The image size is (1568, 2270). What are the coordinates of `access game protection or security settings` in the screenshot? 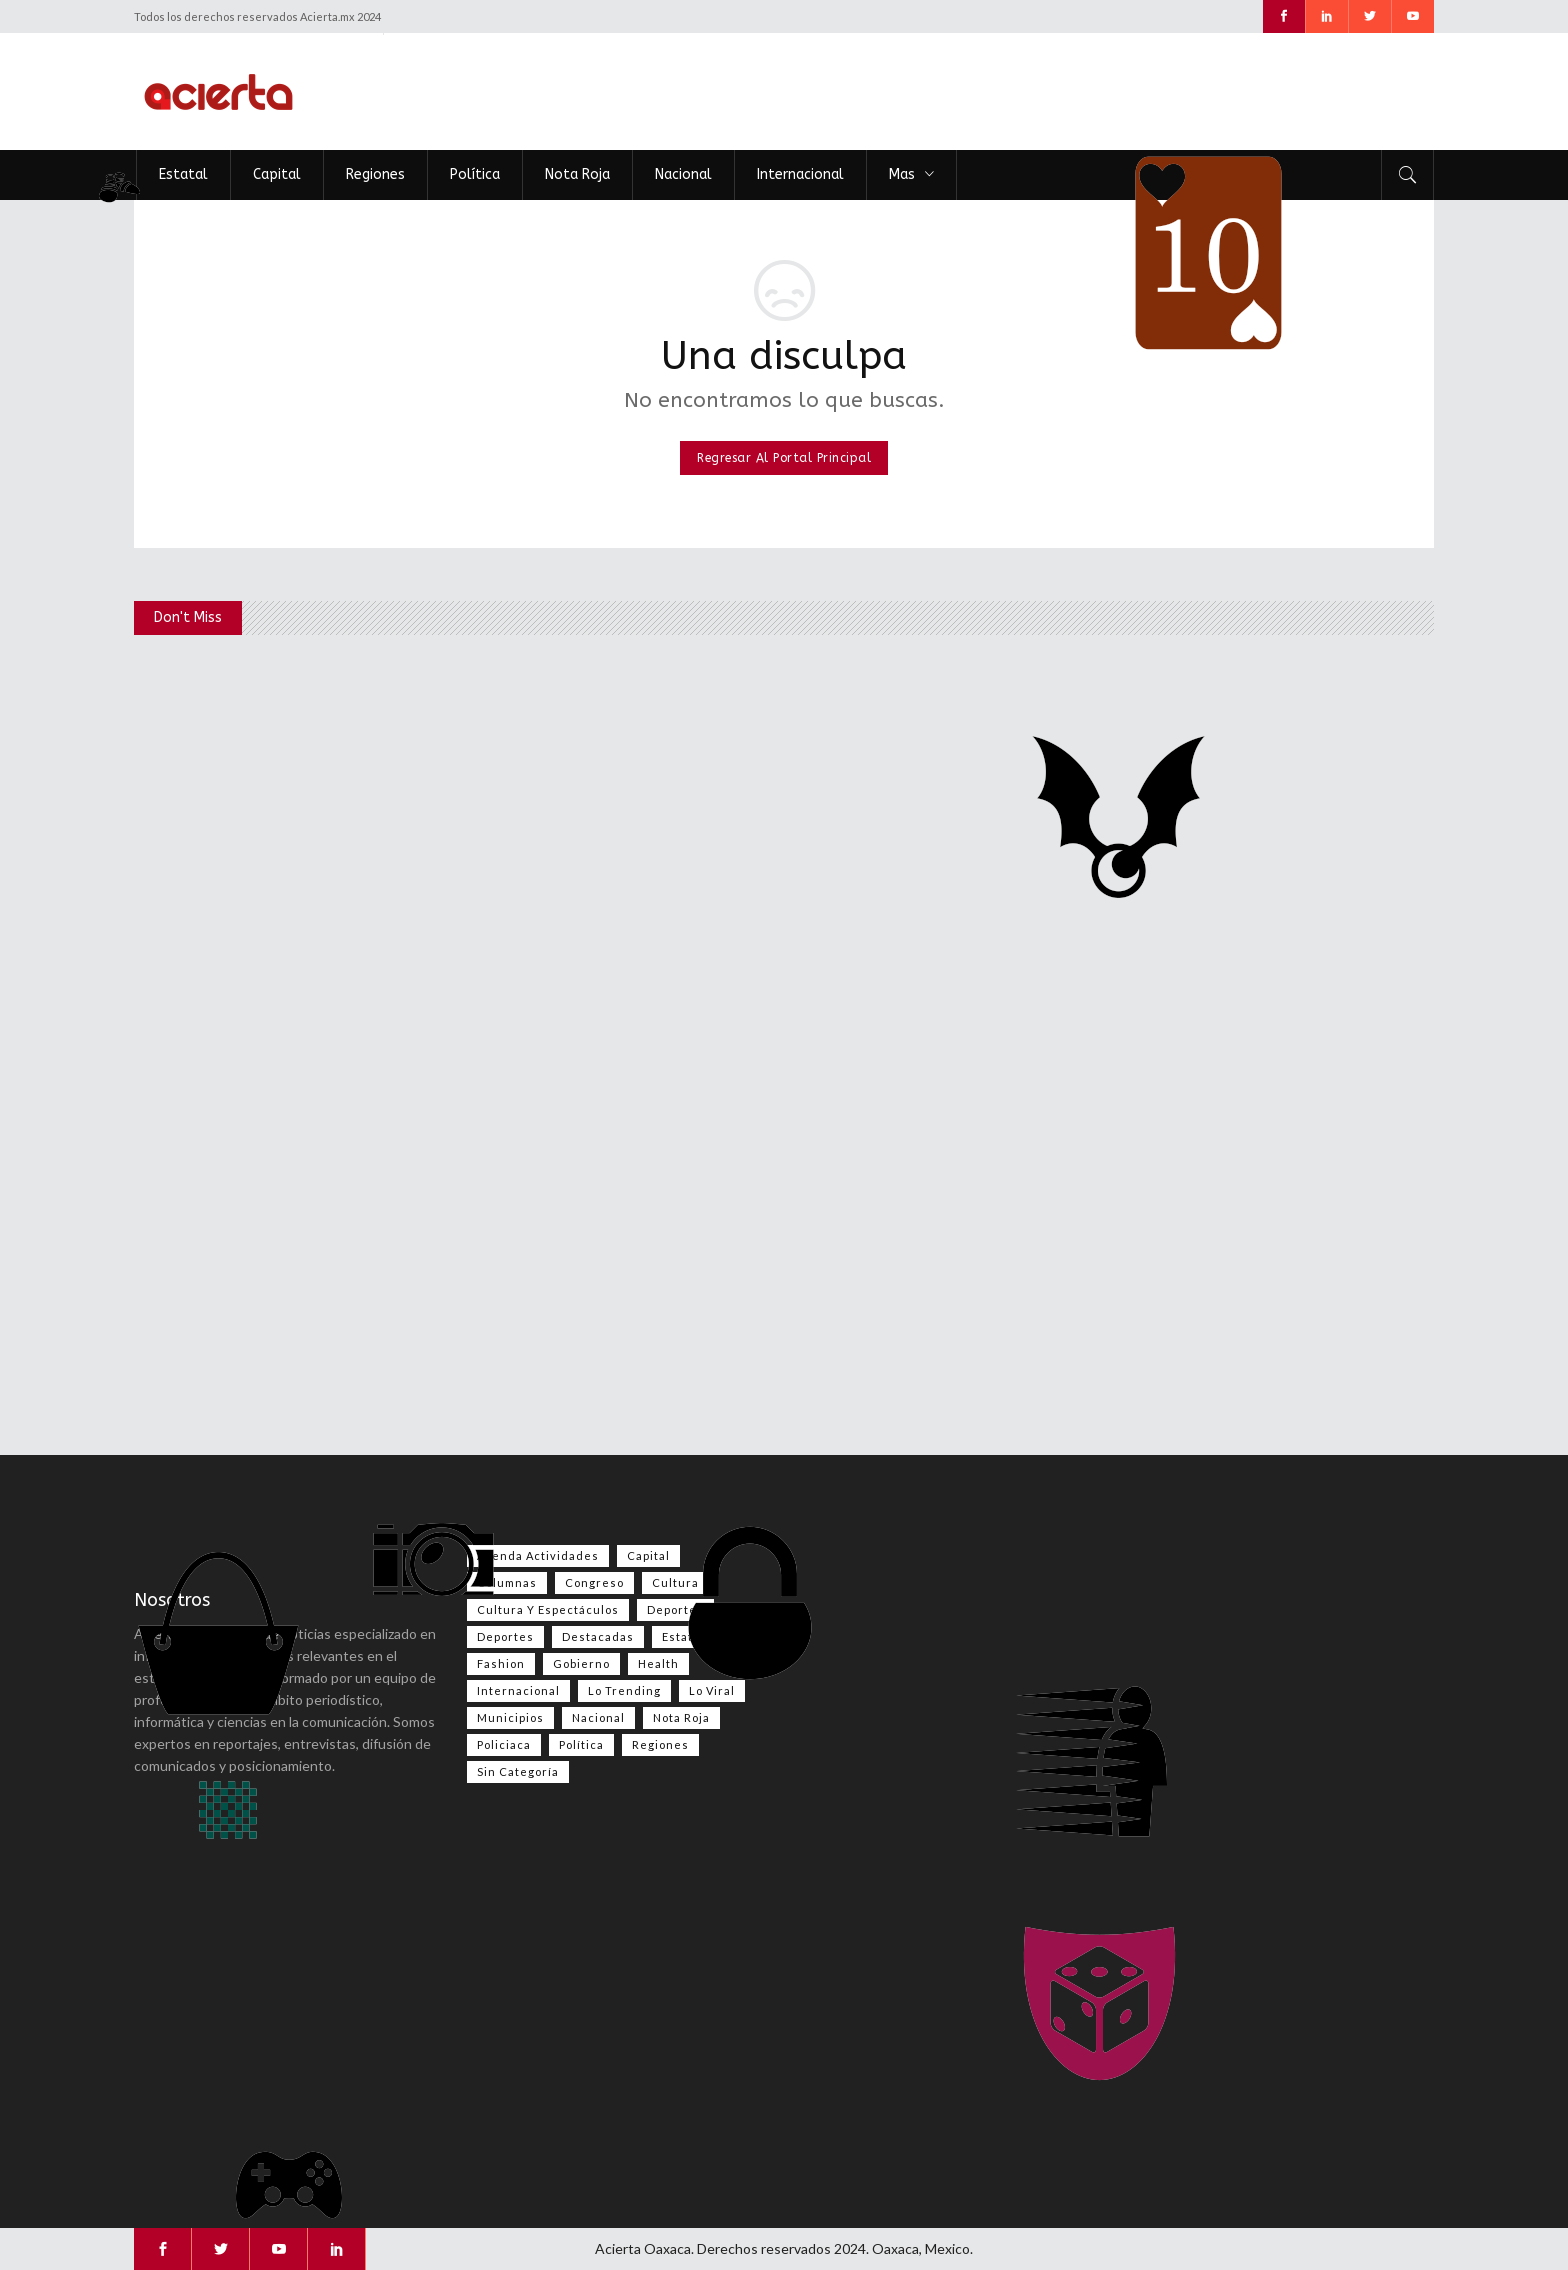 It's located at (1099, 2003).